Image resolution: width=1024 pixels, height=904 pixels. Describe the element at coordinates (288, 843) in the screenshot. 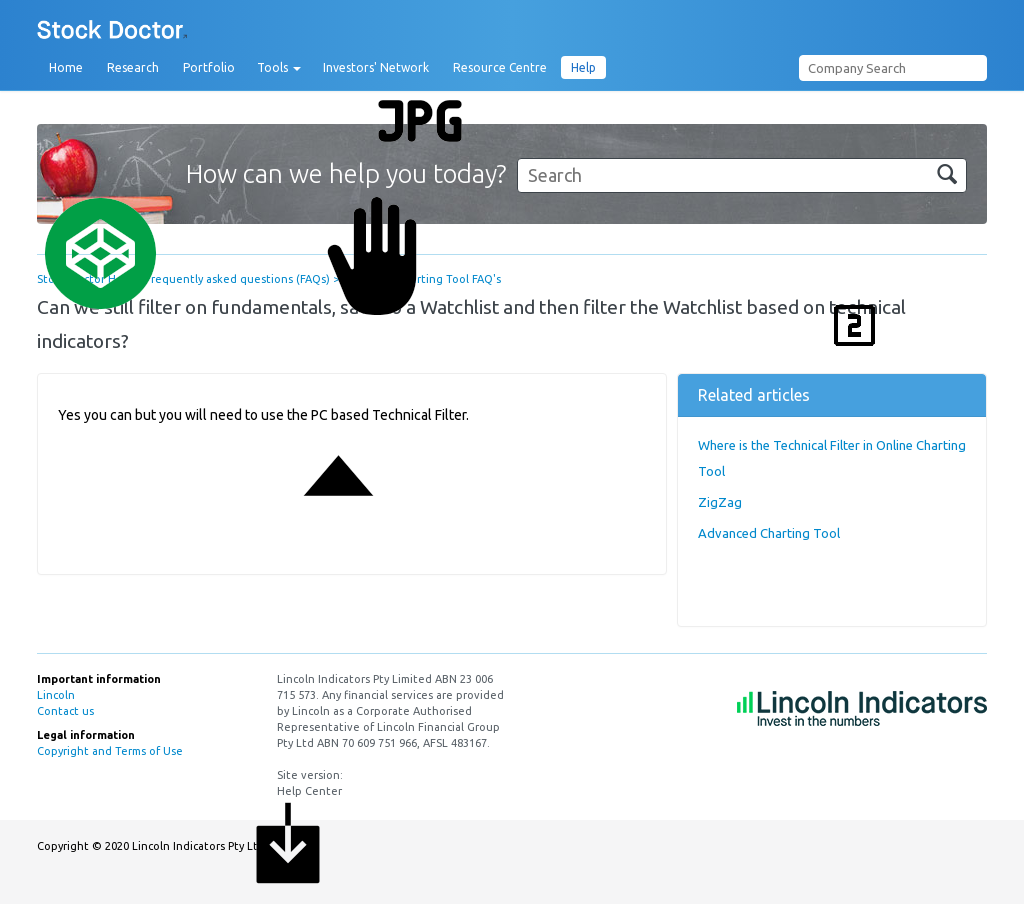

I see `download a file to your device` at that location.